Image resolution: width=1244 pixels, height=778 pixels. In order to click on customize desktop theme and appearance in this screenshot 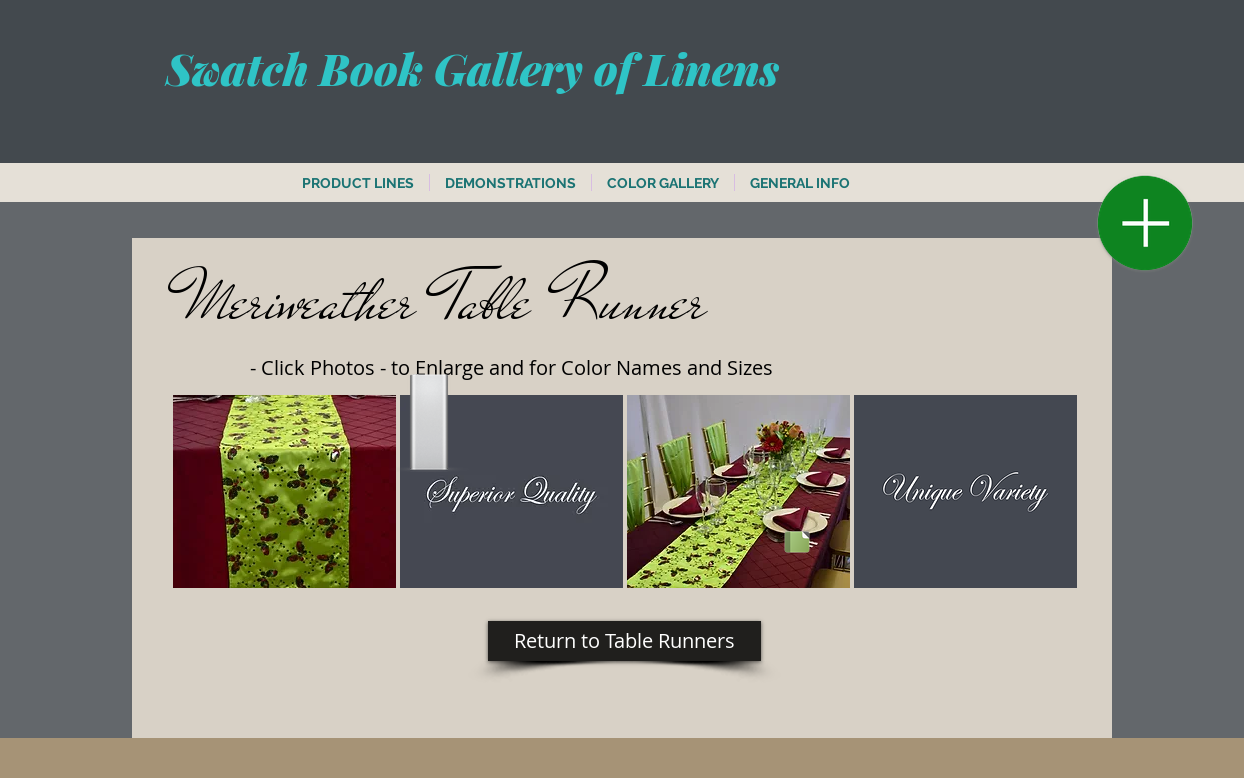, I will do `click(797, 541)`.